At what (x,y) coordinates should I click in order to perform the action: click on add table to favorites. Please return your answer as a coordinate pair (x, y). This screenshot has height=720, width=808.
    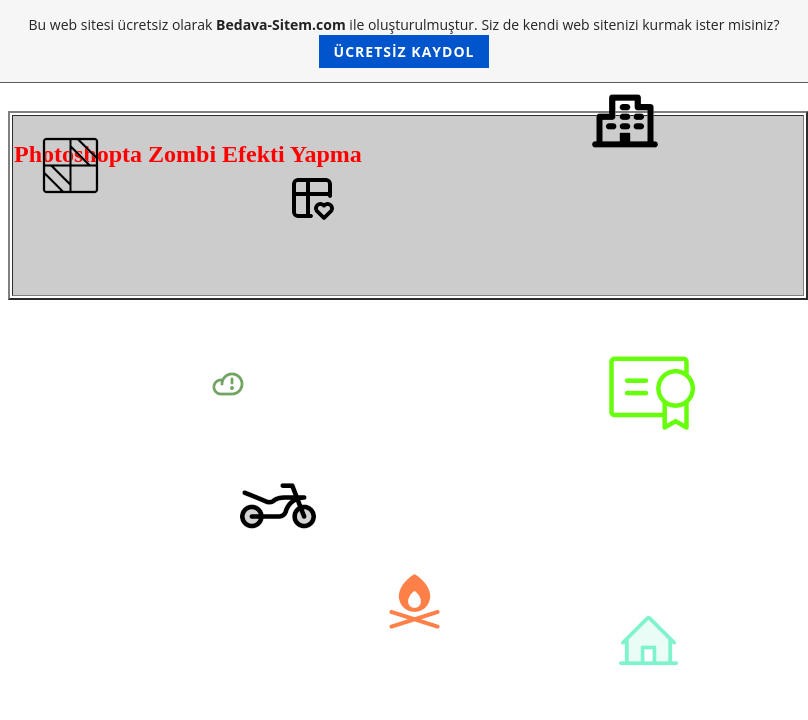
    Looking at the image, I should click on (312, 198).